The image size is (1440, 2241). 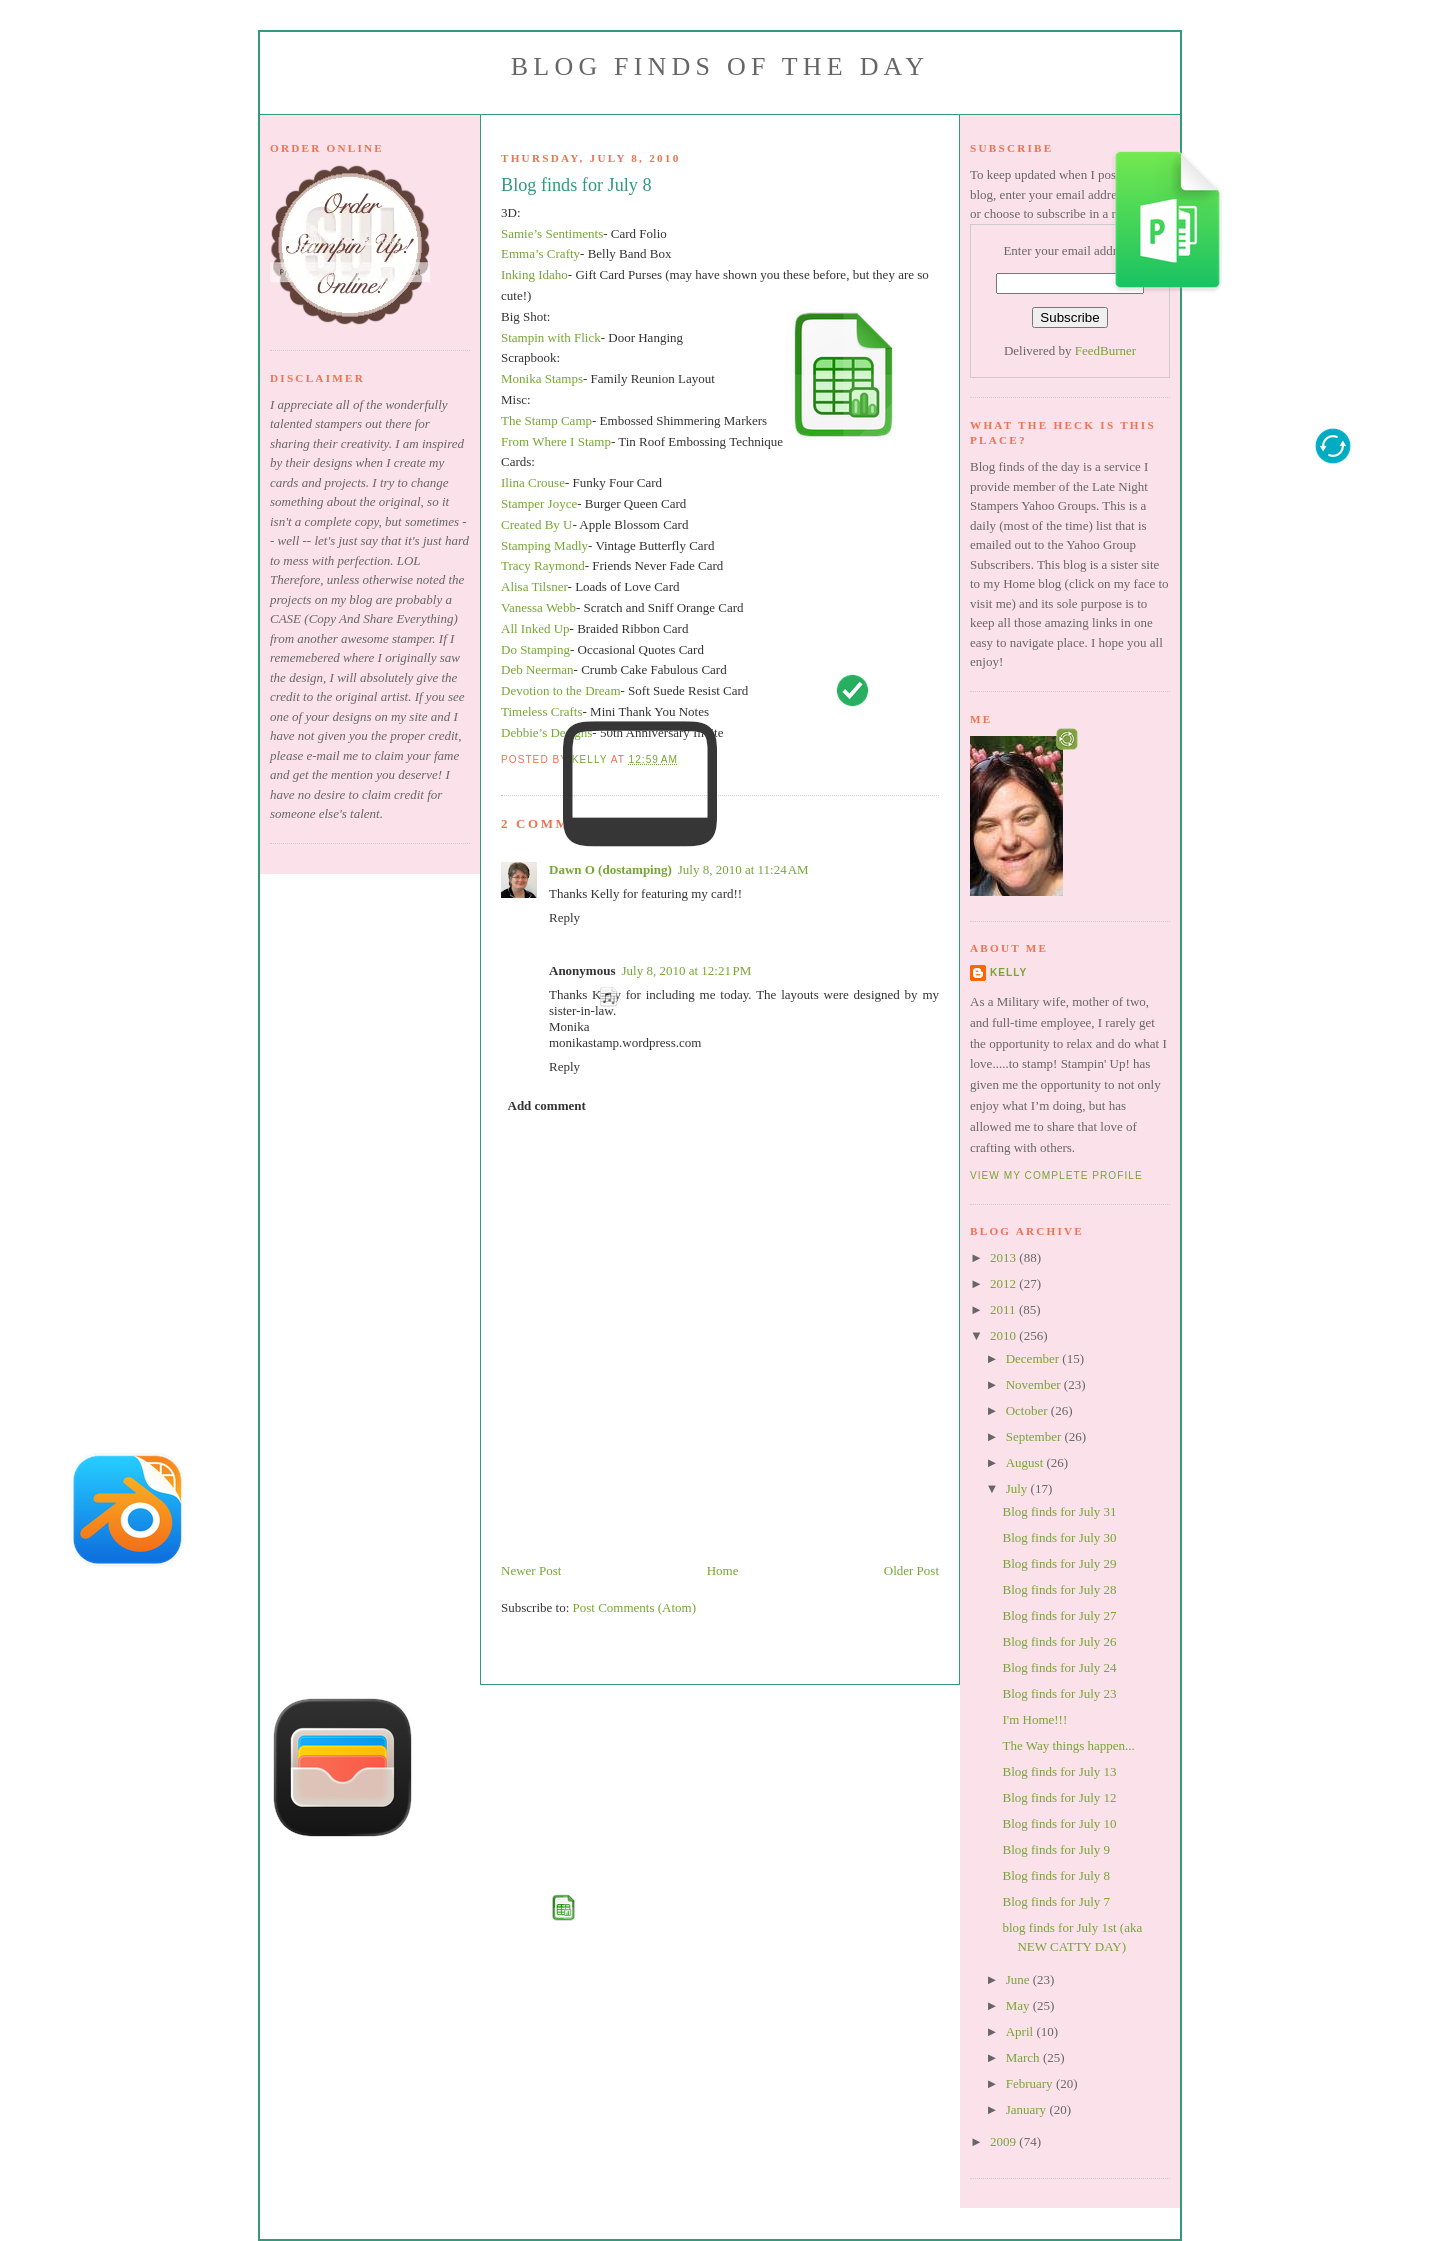 I want to click on indicates a completed or successful action, so click(x=852, y=690).